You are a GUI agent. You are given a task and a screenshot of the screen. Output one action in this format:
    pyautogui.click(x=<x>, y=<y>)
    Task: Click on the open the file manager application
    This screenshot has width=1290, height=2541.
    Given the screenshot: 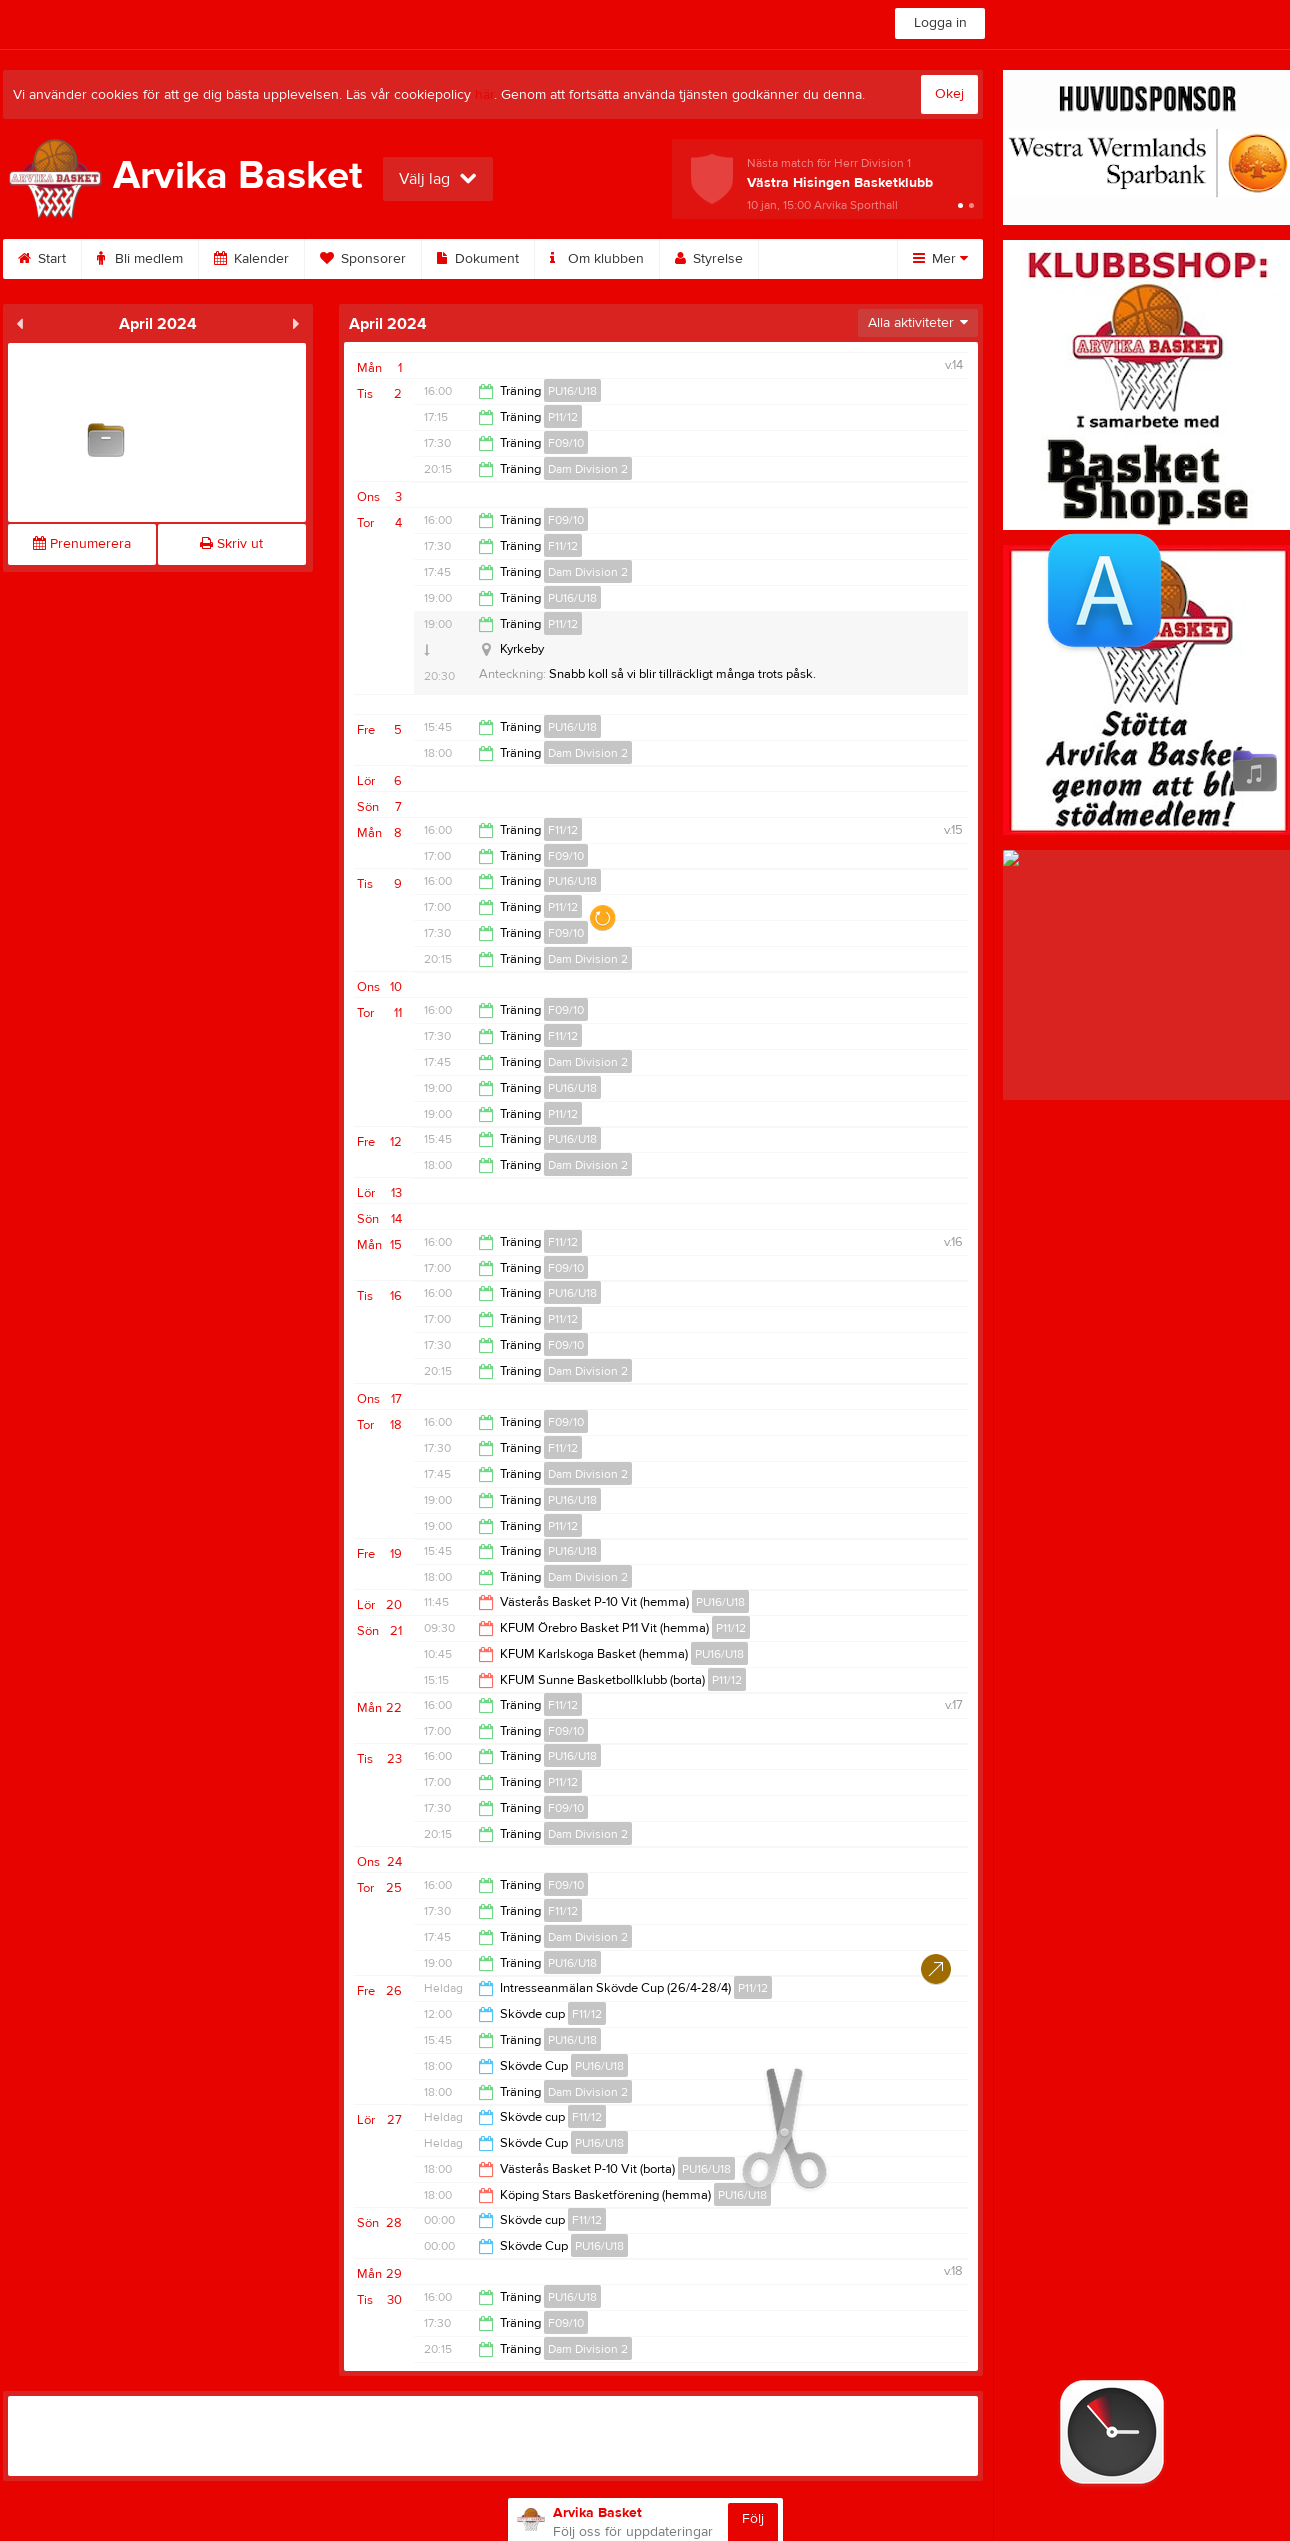 What is the action you would take?
    pyautogui.click(x=106, y=440)
    